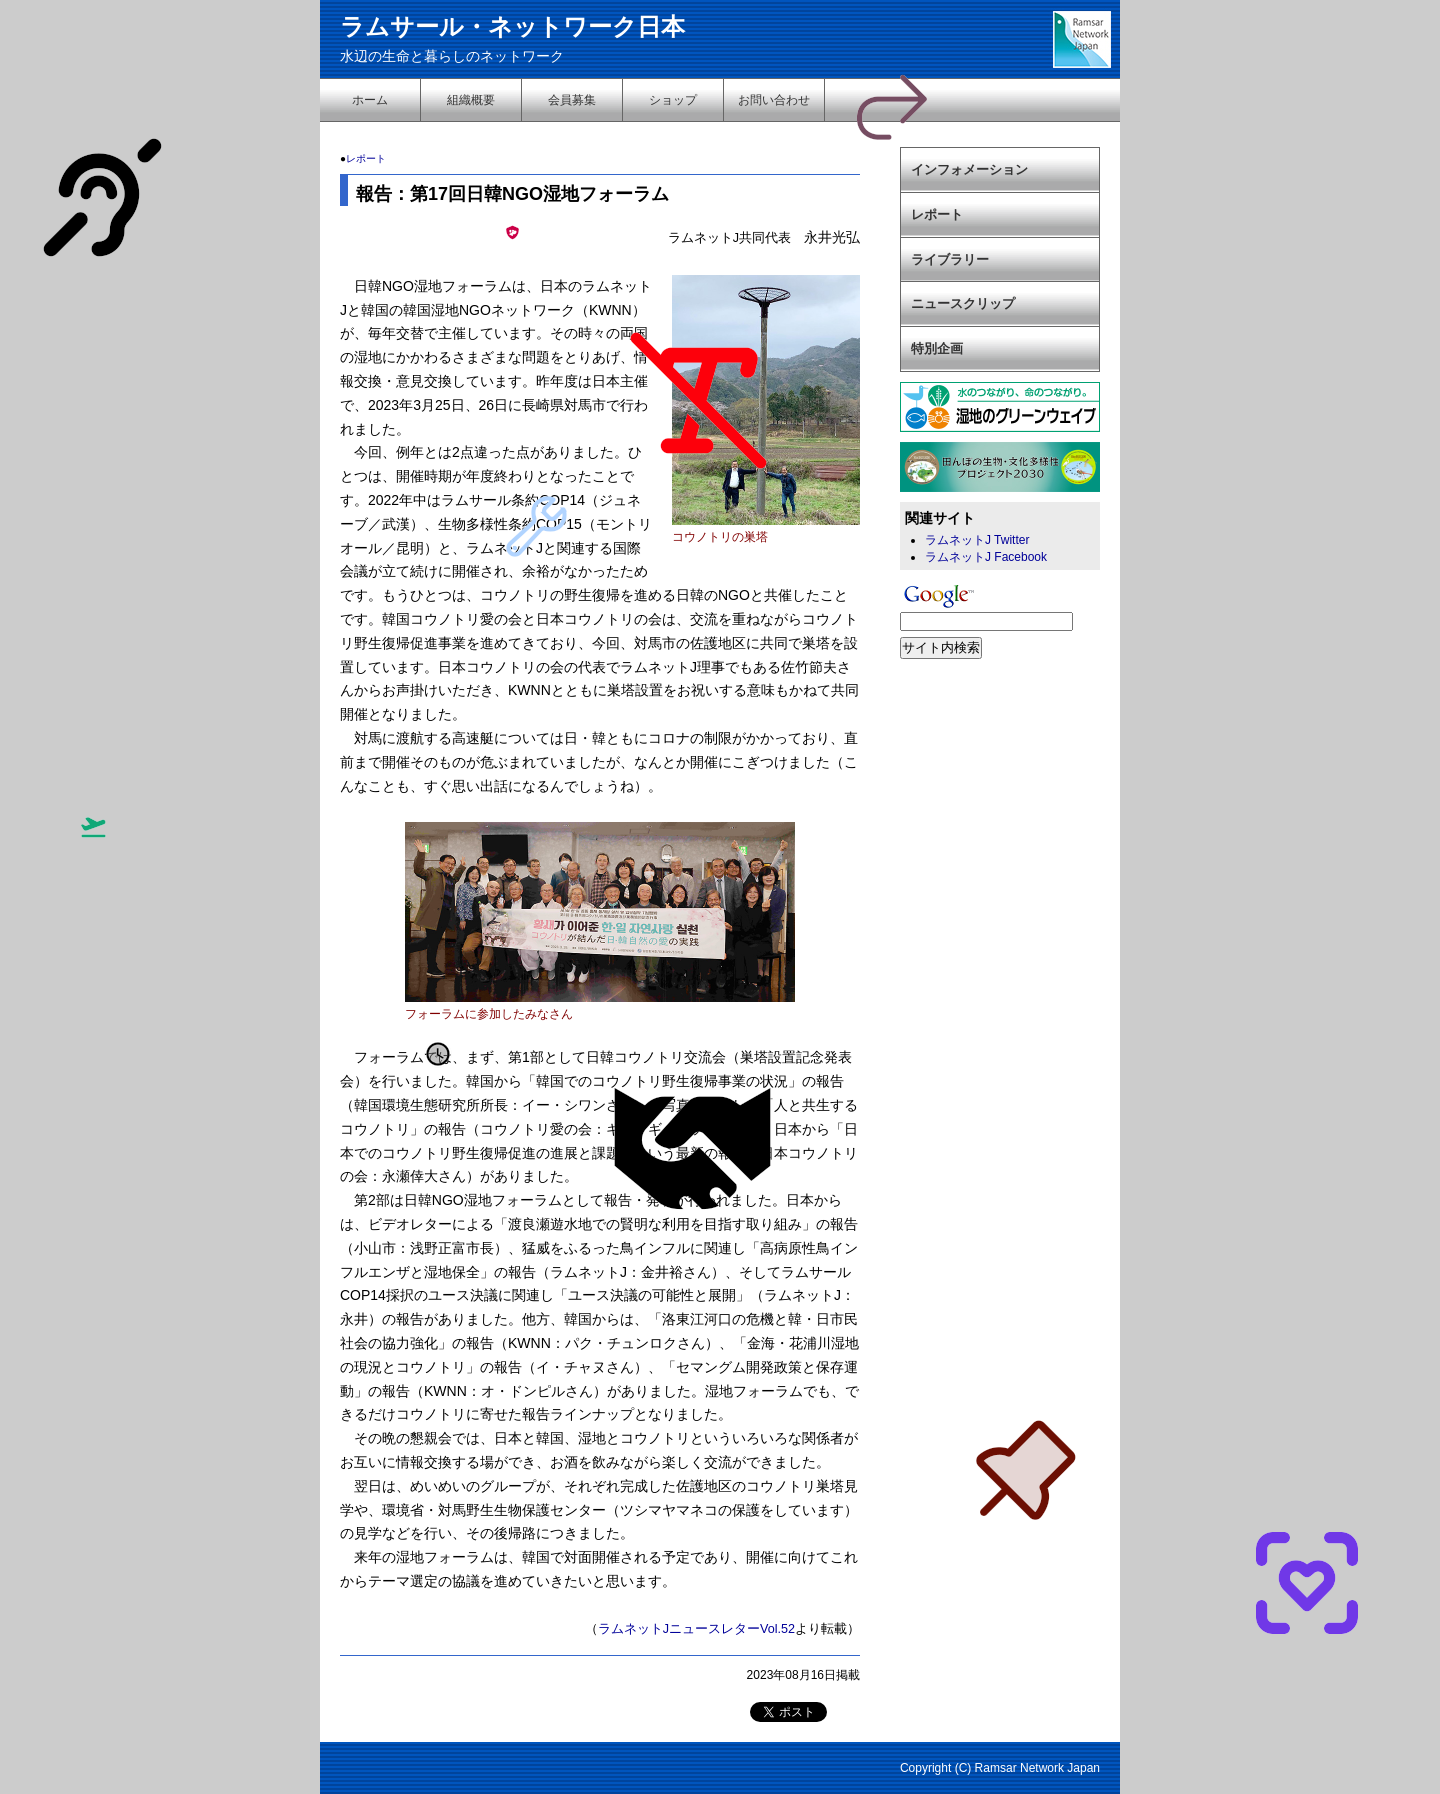 The height and width of the screenshot is (1794, 1440). Describe the element at coordinates (512, 232) in the screenshot. I see `access pet protection or insurance services` at that location.